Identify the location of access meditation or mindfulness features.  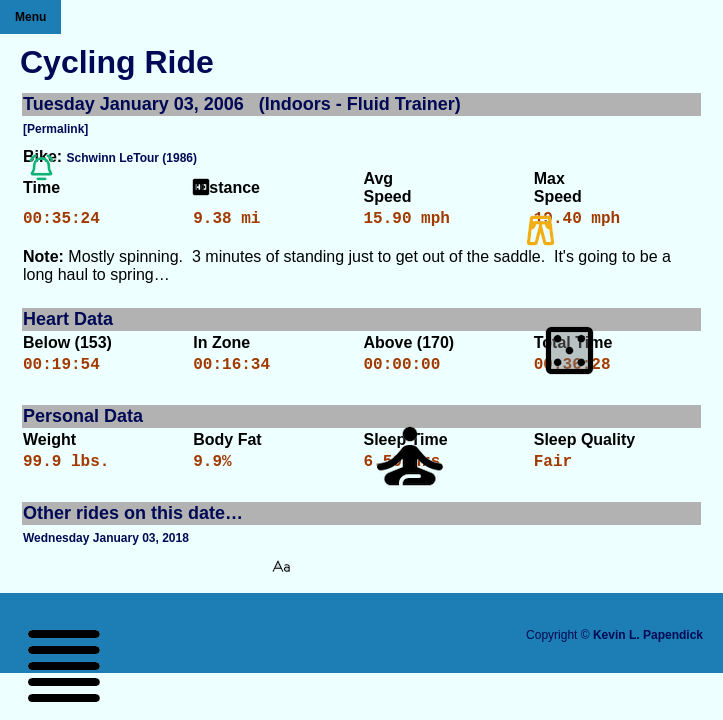
(410, 456).